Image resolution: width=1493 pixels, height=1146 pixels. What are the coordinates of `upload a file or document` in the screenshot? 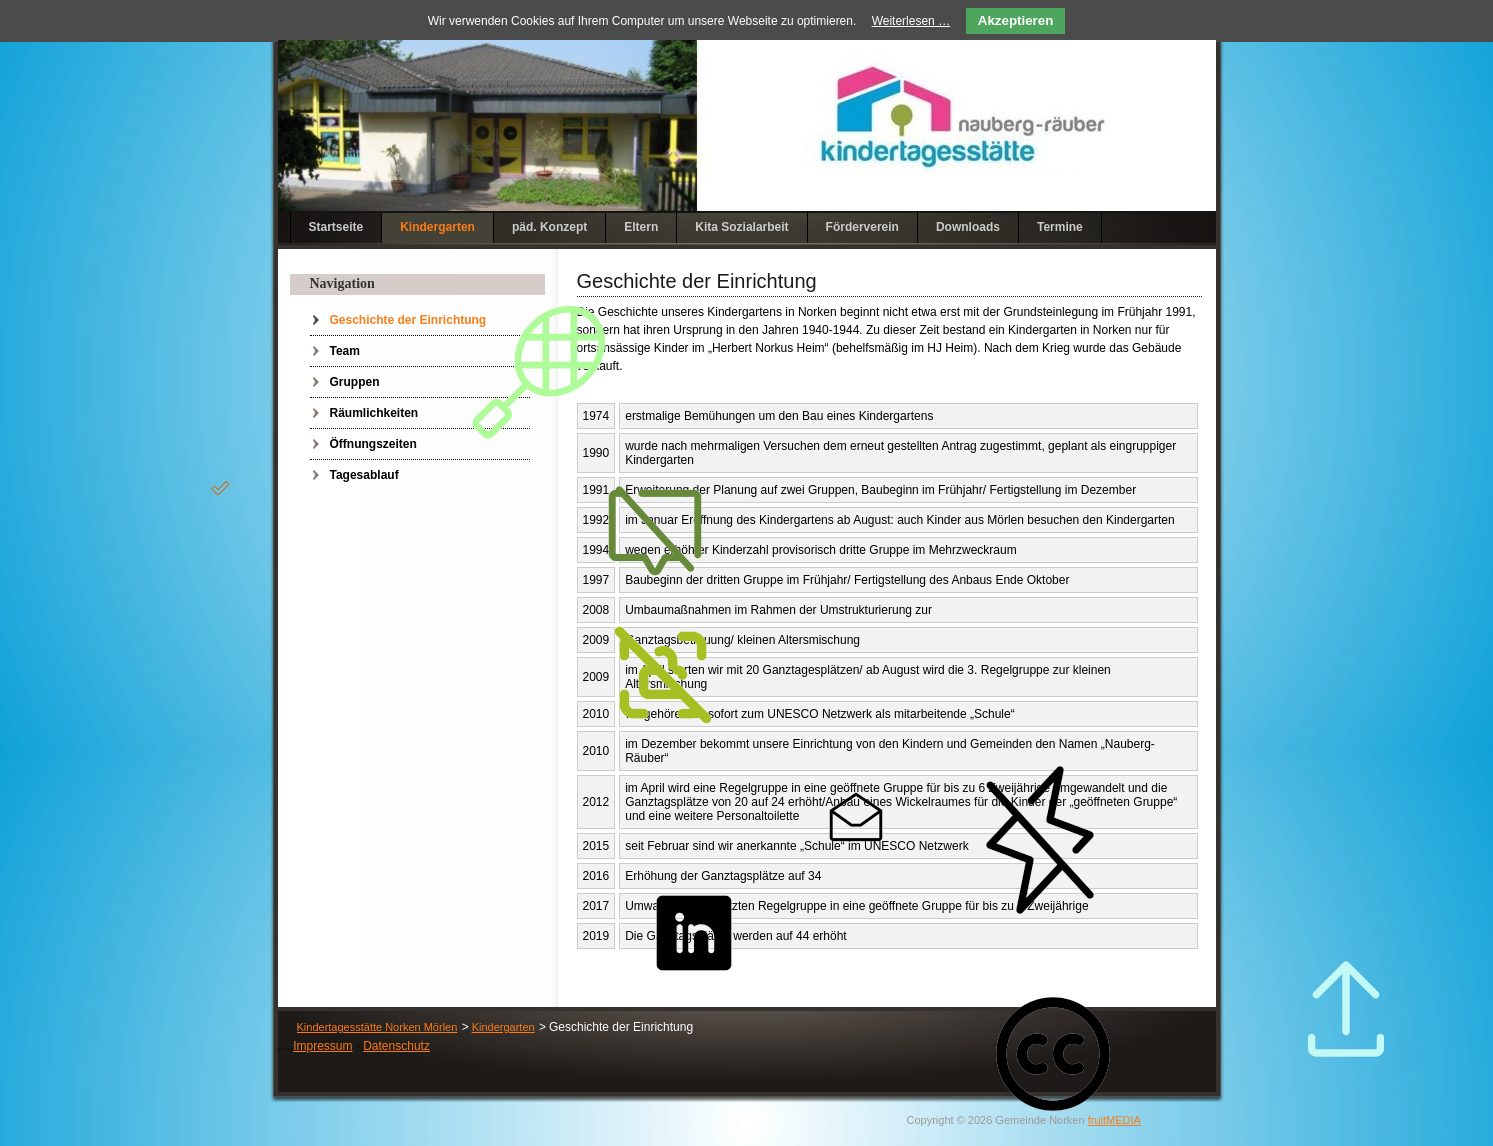 It's located at (1346, 1009).